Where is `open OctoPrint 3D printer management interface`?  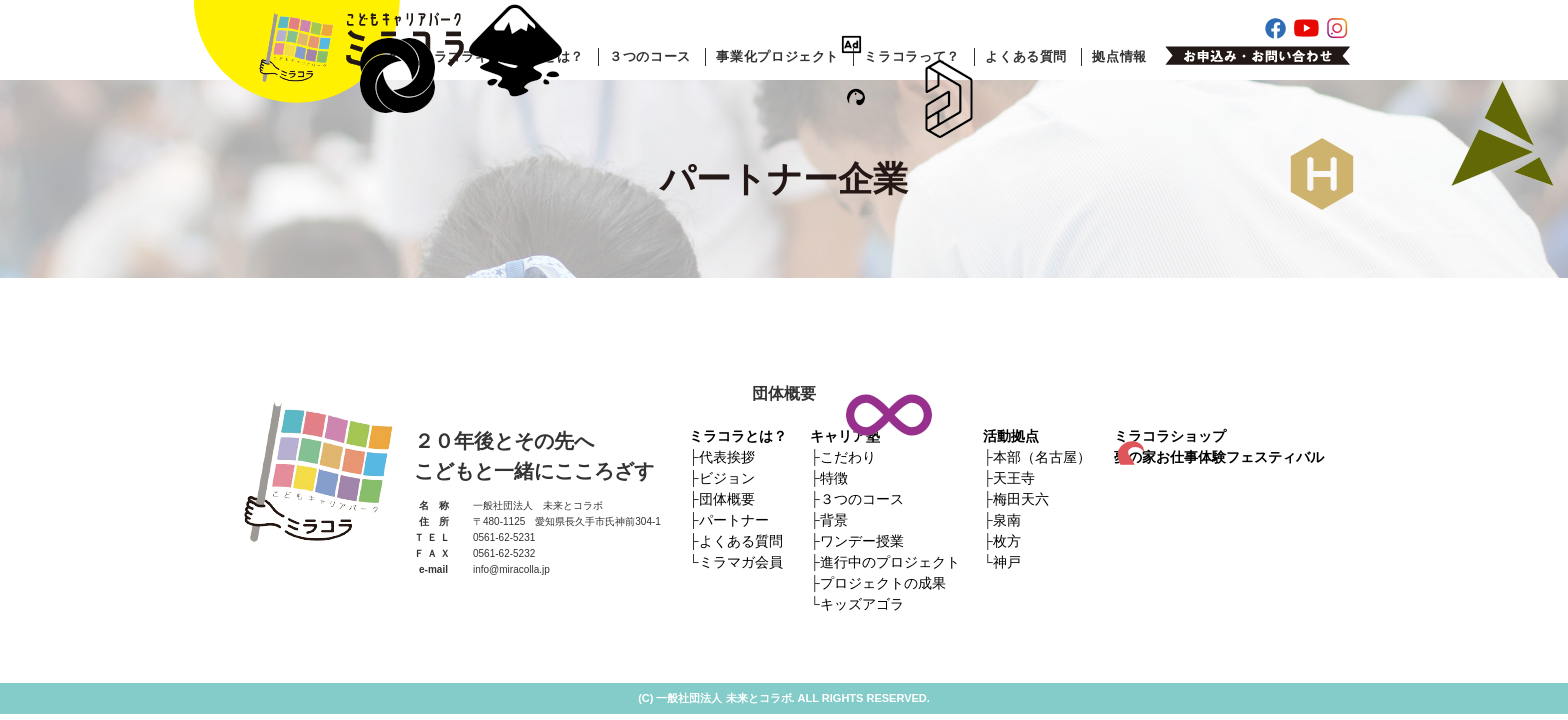
open OctoPrint 3D printer management interface is located at coordinates (1131, 453).